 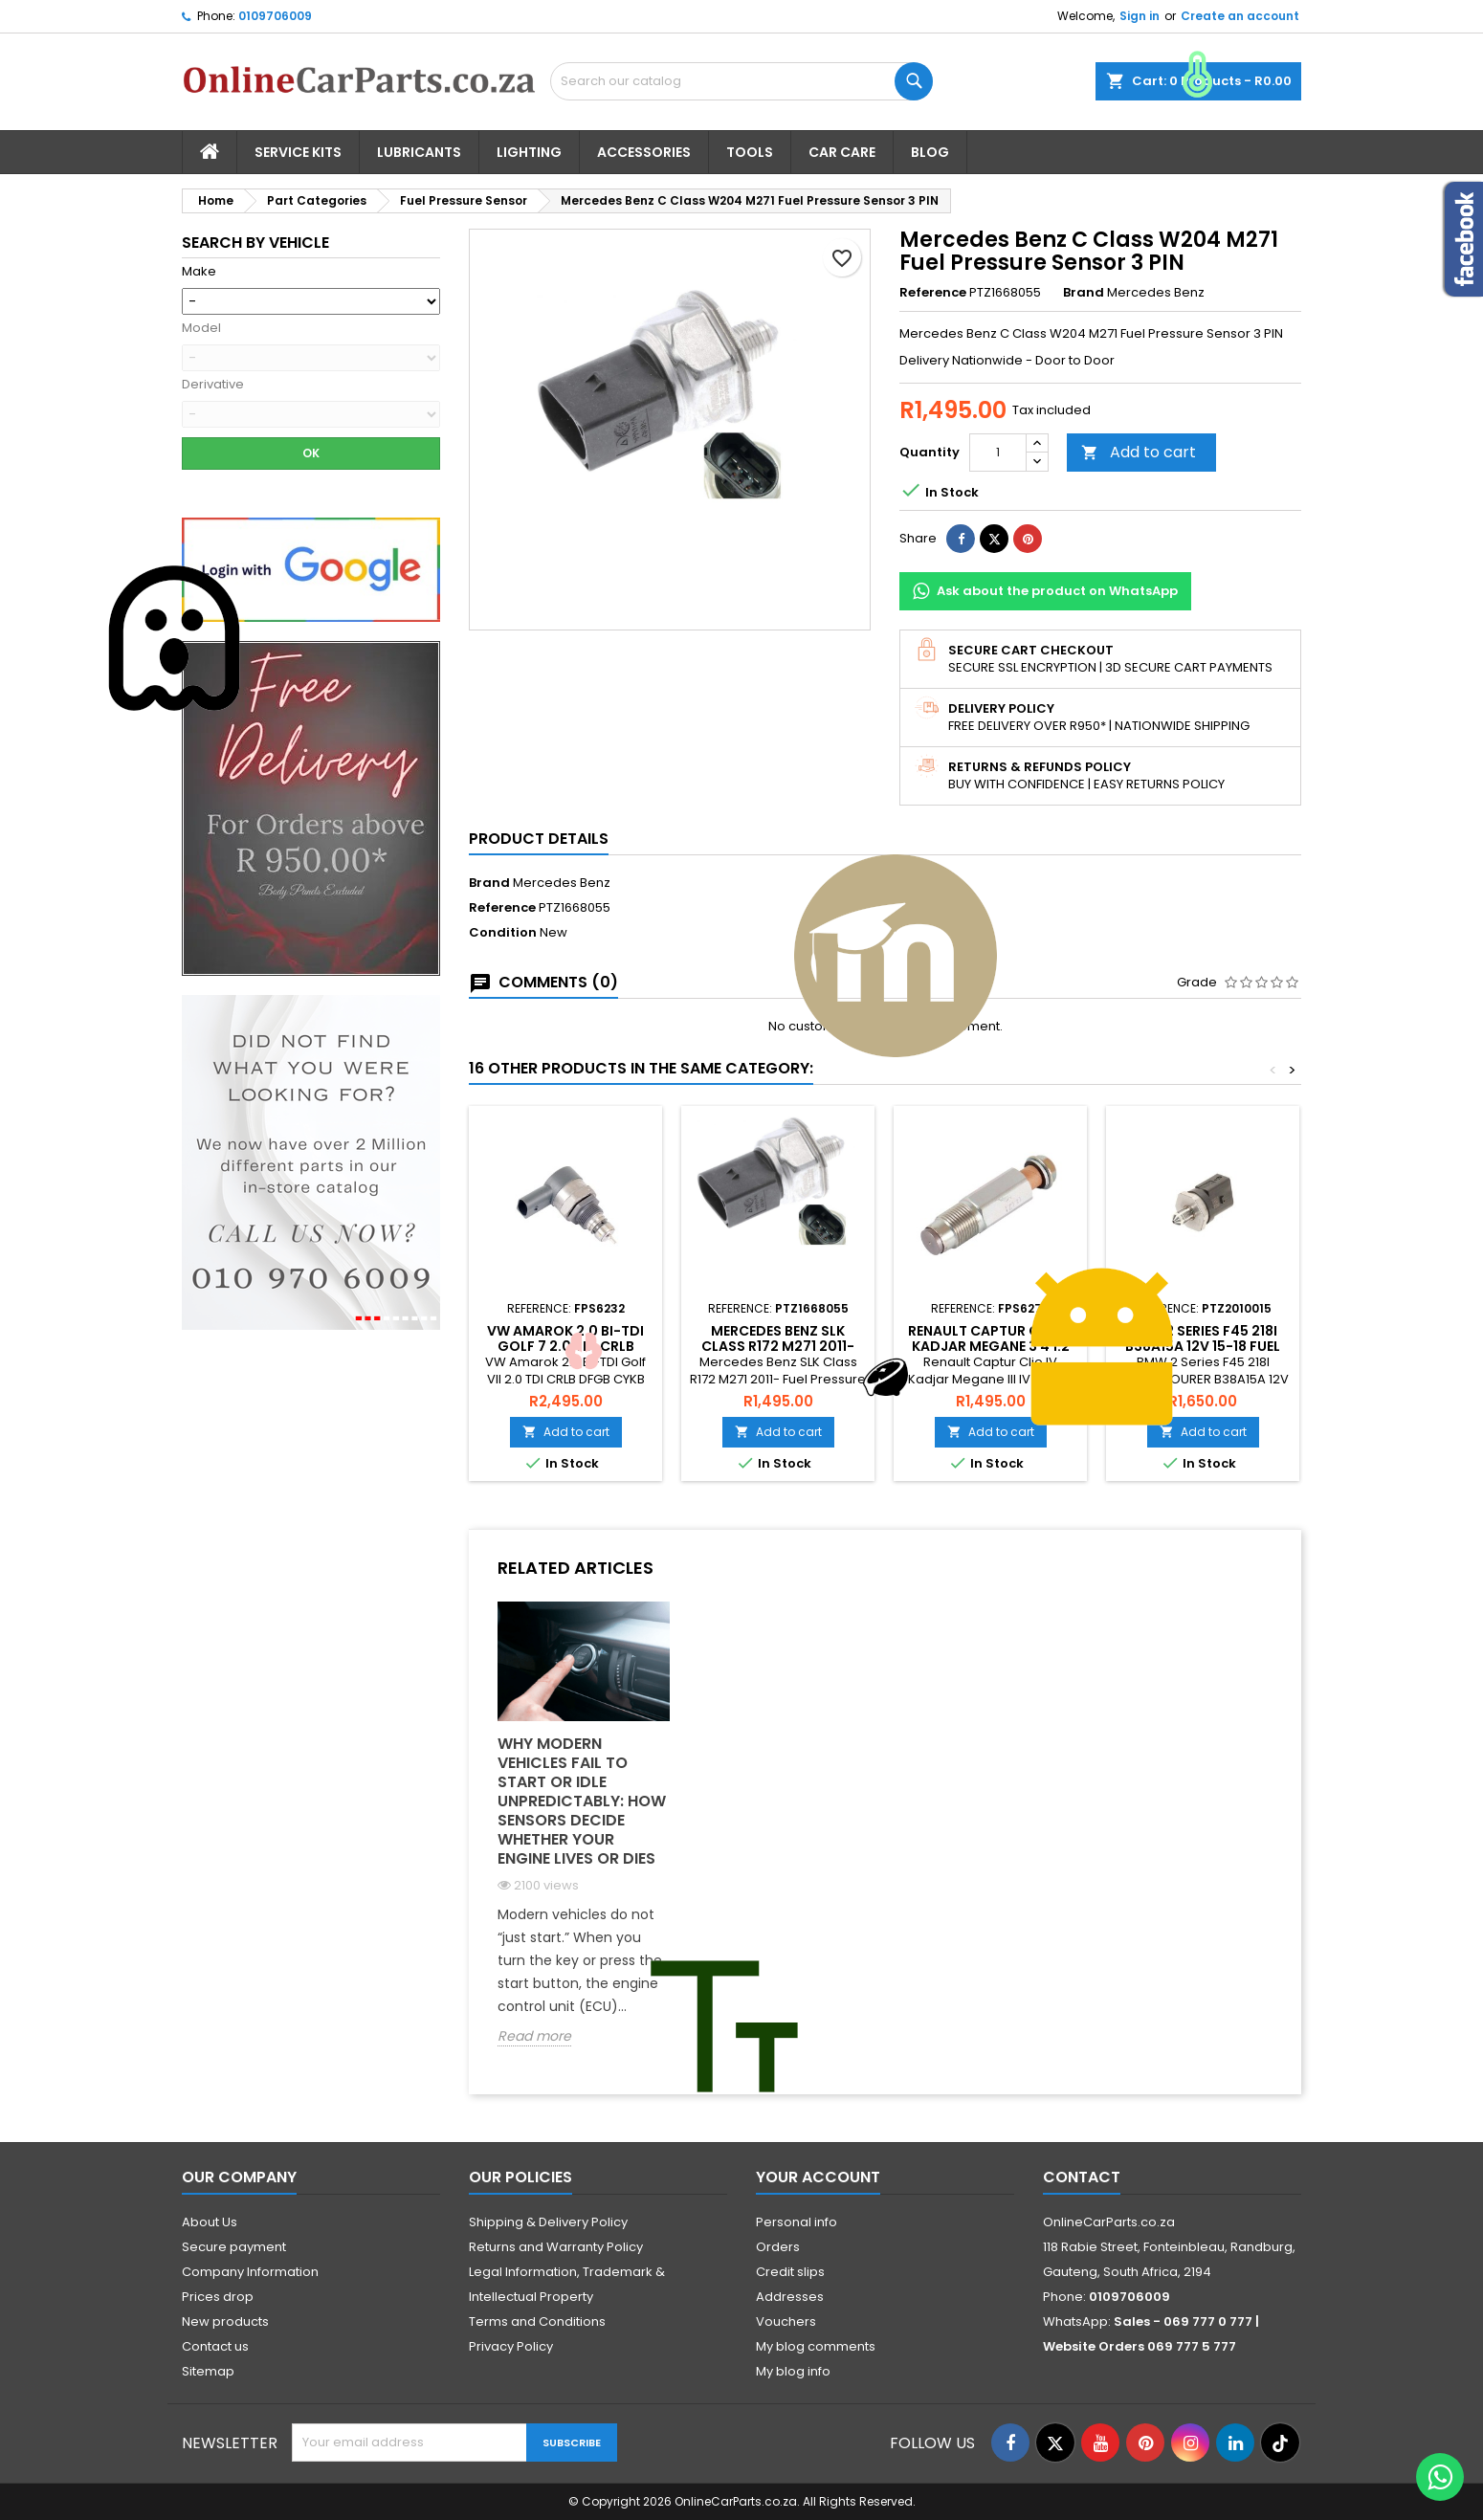 What do you see at coordinates (896, 956) in the screenshot?
I see `open Moodle learning management system` at bounding box center [896, 956].